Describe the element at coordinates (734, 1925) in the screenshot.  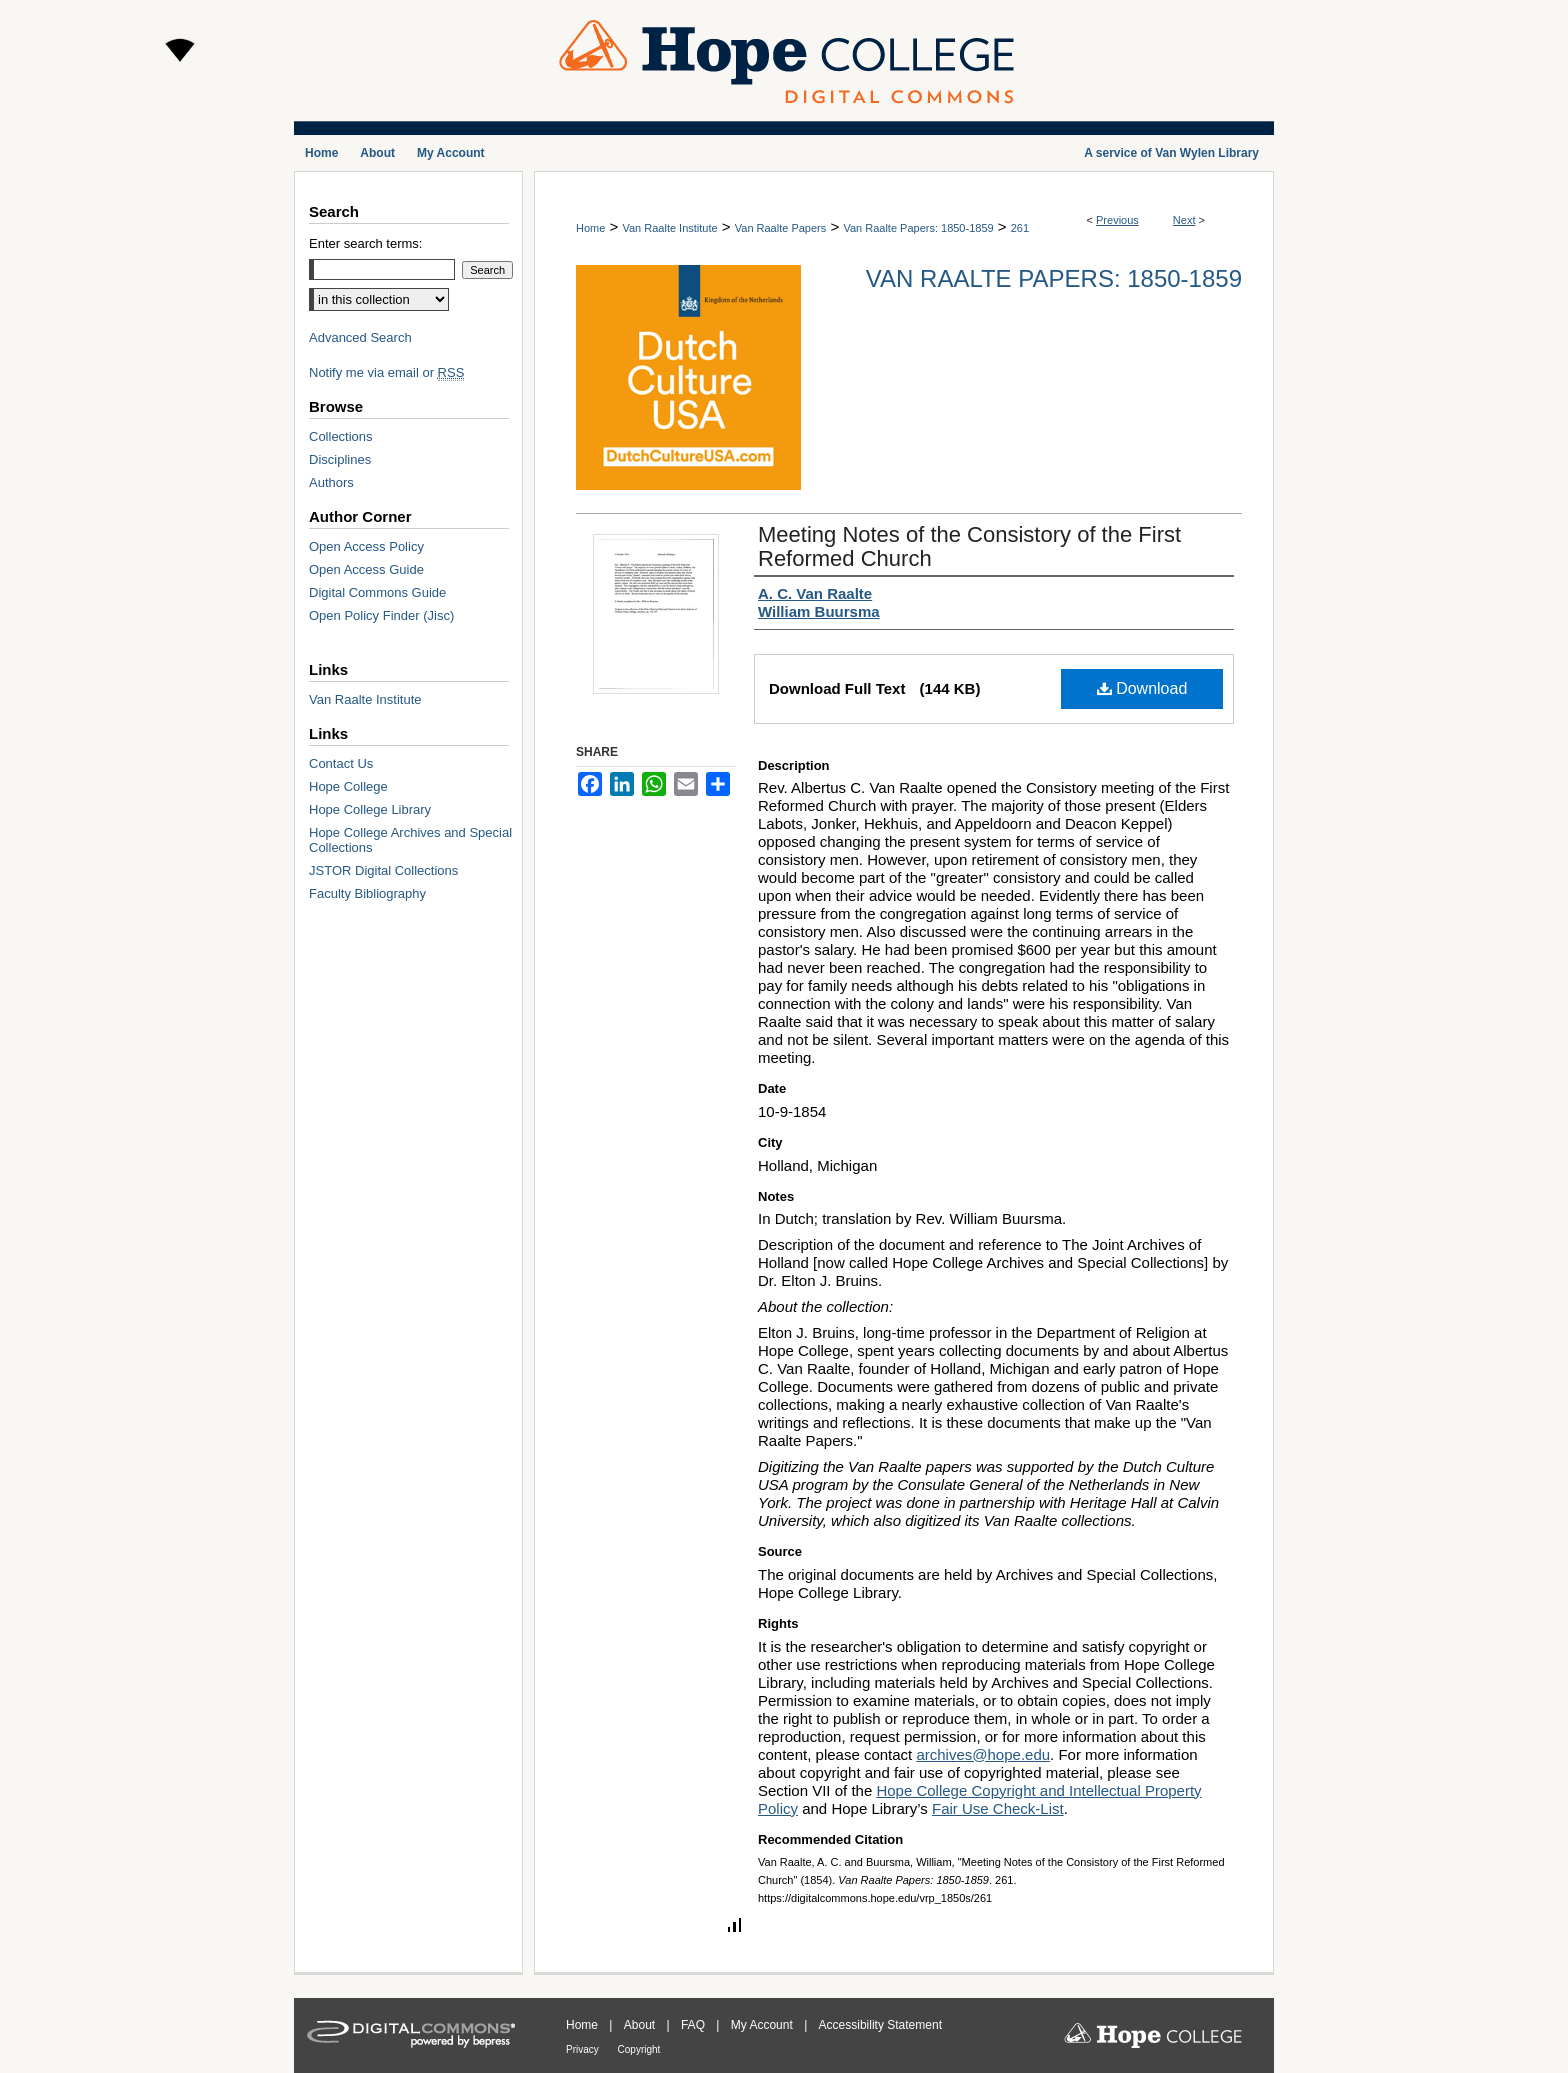
I see `indicates cellular network signal strength` at that location.